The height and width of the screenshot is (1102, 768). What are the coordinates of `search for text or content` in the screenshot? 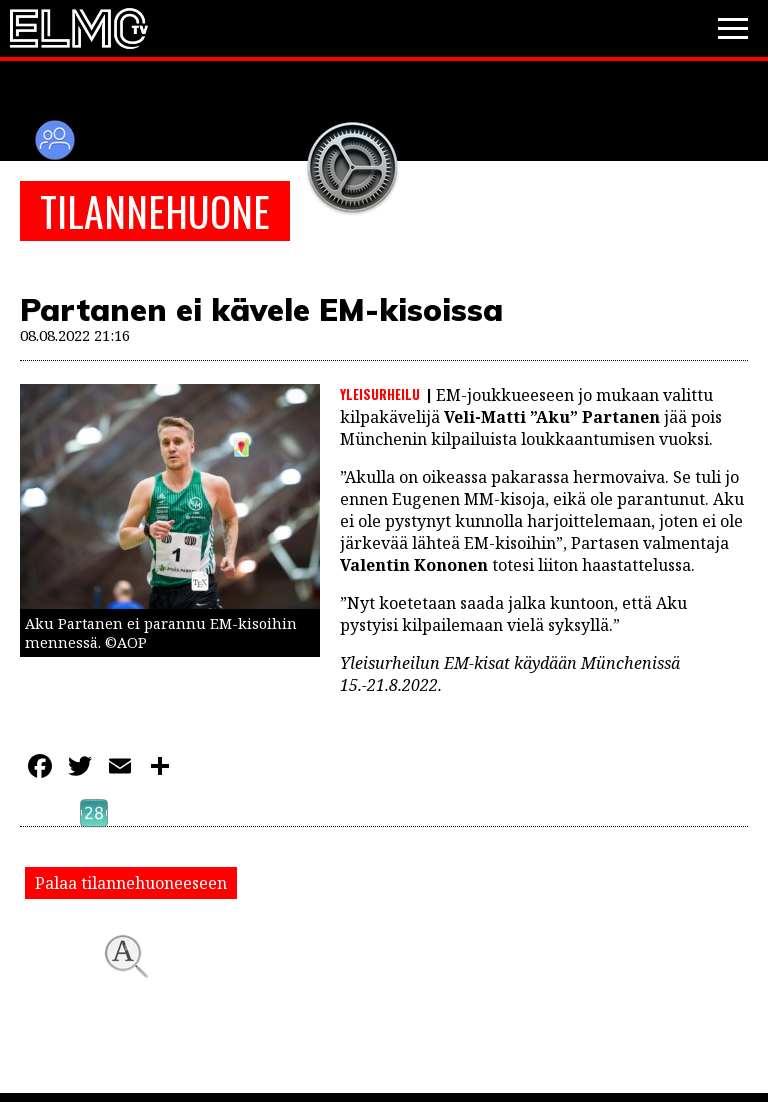 It's located at (126, 956).